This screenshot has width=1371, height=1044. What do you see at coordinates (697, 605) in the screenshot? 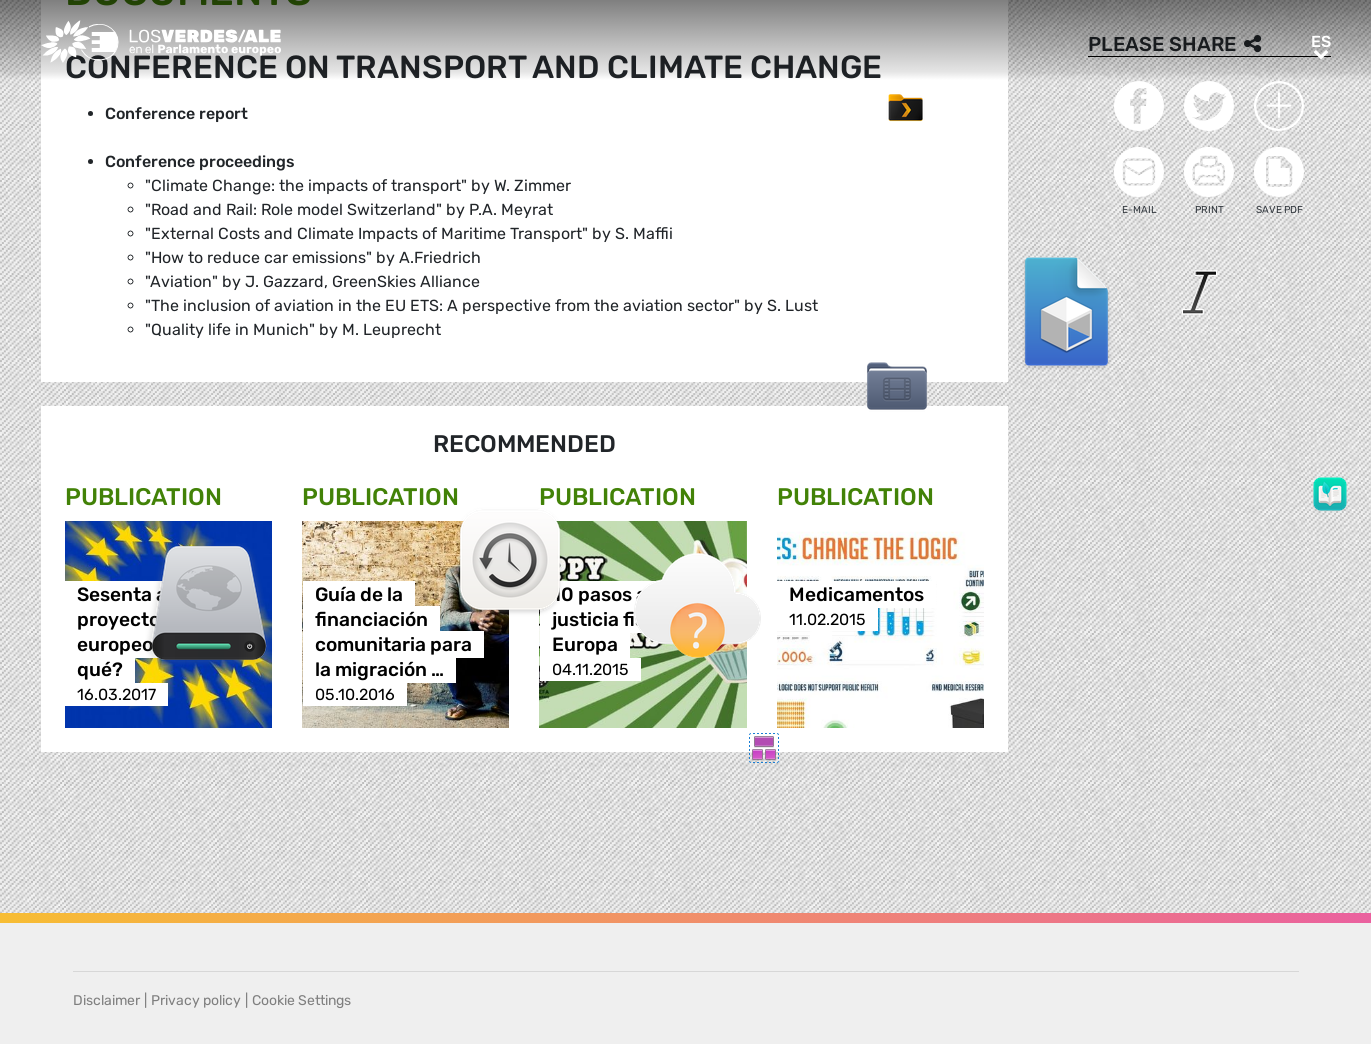
I see `weather data currently unavailable` at bounding box center [697, 605].